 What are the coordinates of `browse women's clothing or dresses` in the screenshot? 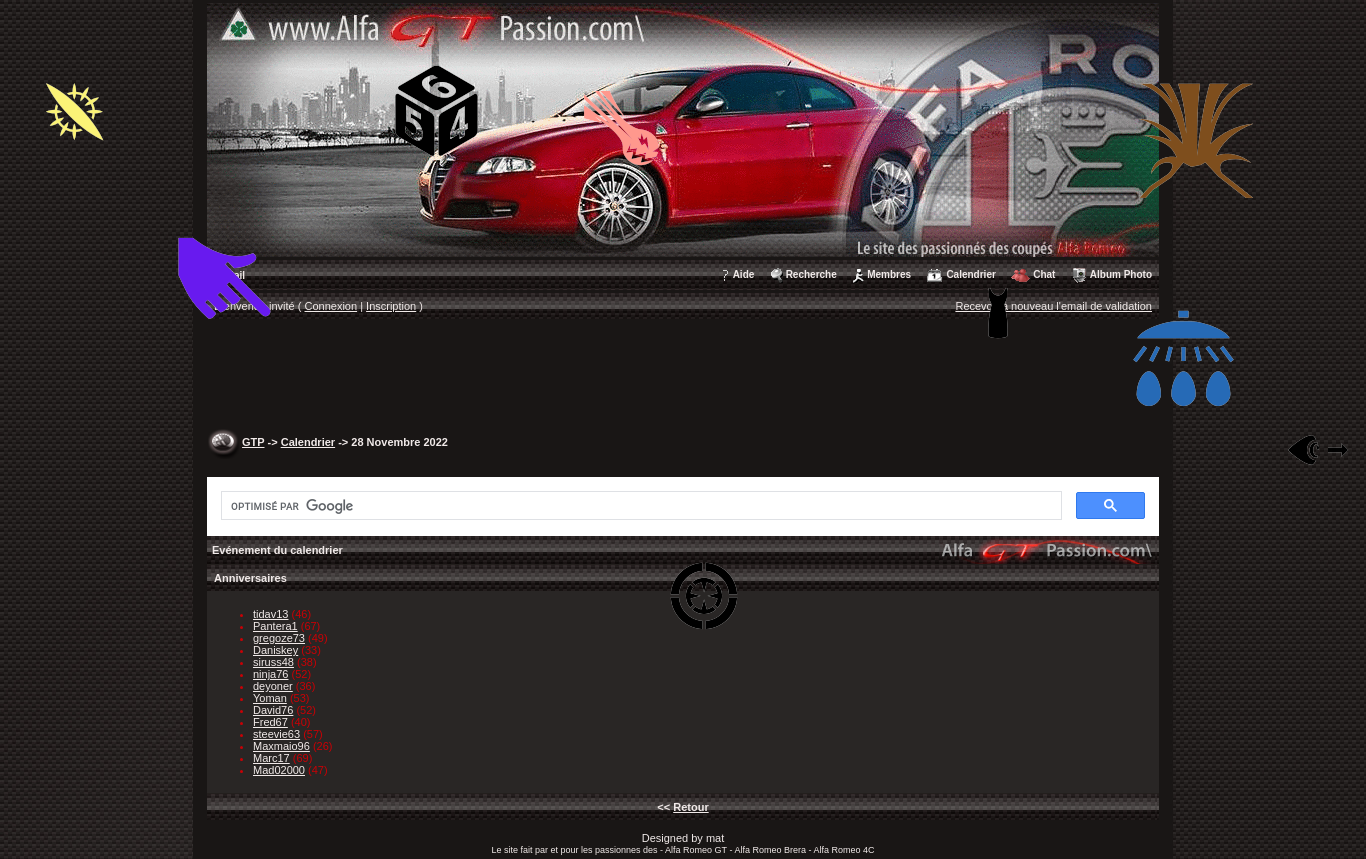 It's located at (998, 313).